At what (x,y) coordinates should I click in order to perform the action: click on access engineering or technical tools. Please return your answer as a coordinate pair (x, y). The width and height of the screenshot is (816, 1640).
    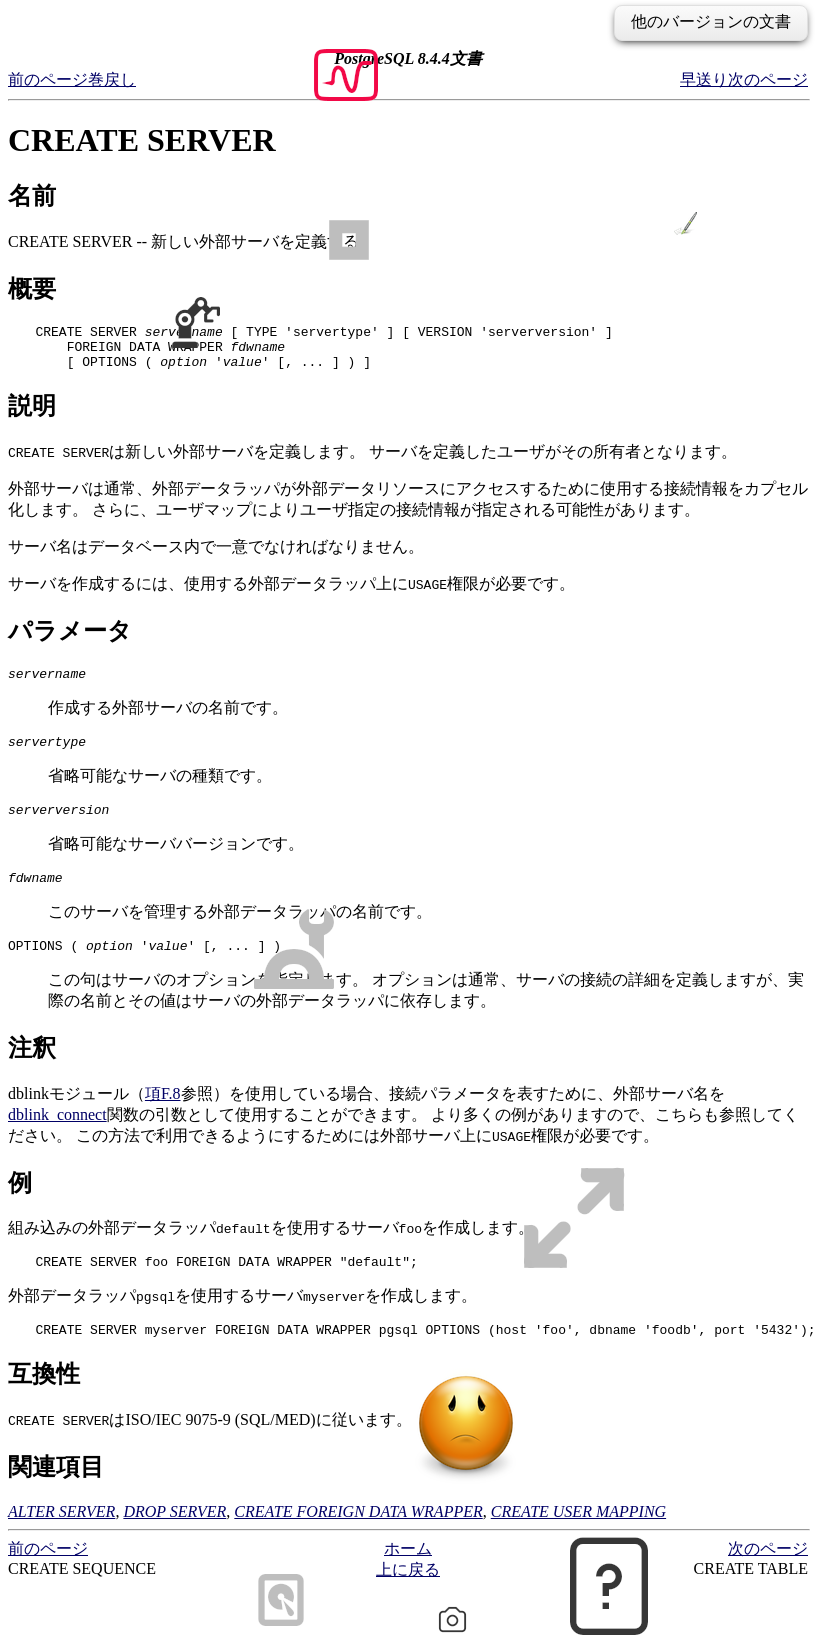
    Looking at the image, I should click on (294, 949).